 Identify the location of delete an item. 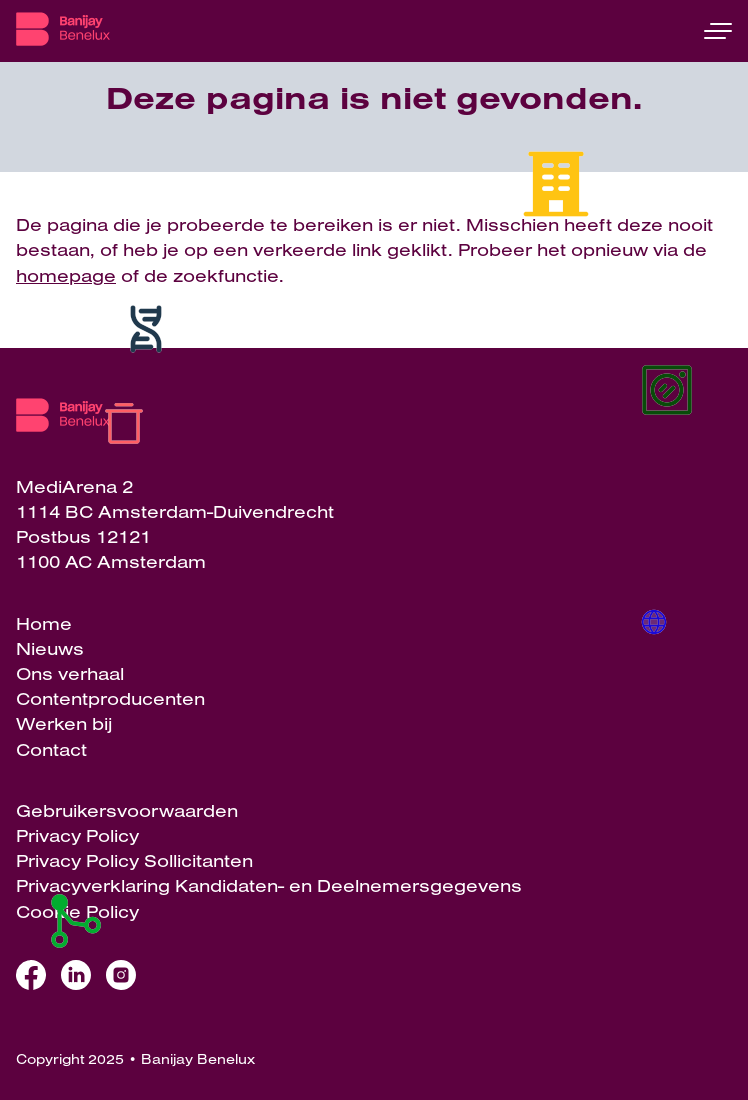
(124, 425).